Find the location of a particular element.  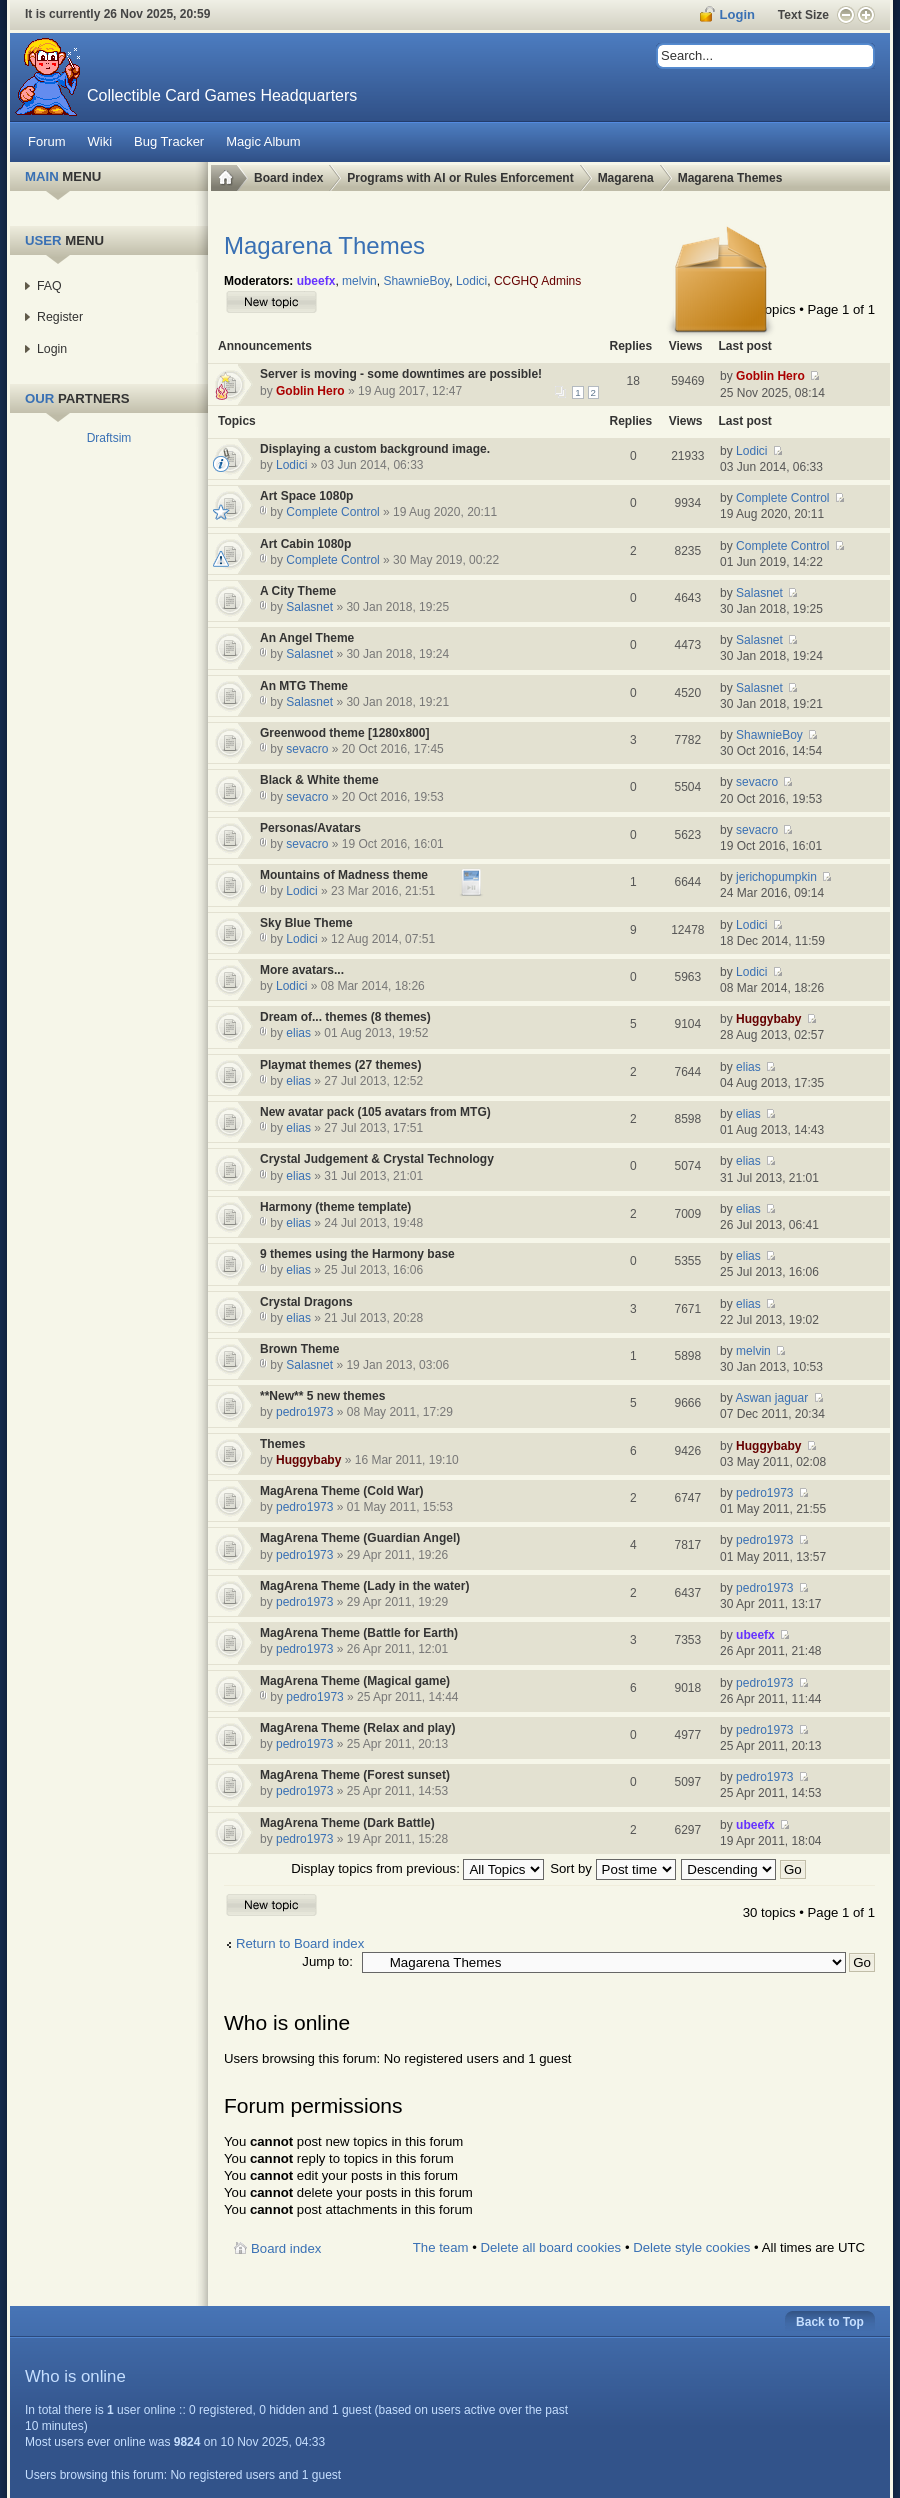

generic package or archive file type is located at coordinates (720, 282).